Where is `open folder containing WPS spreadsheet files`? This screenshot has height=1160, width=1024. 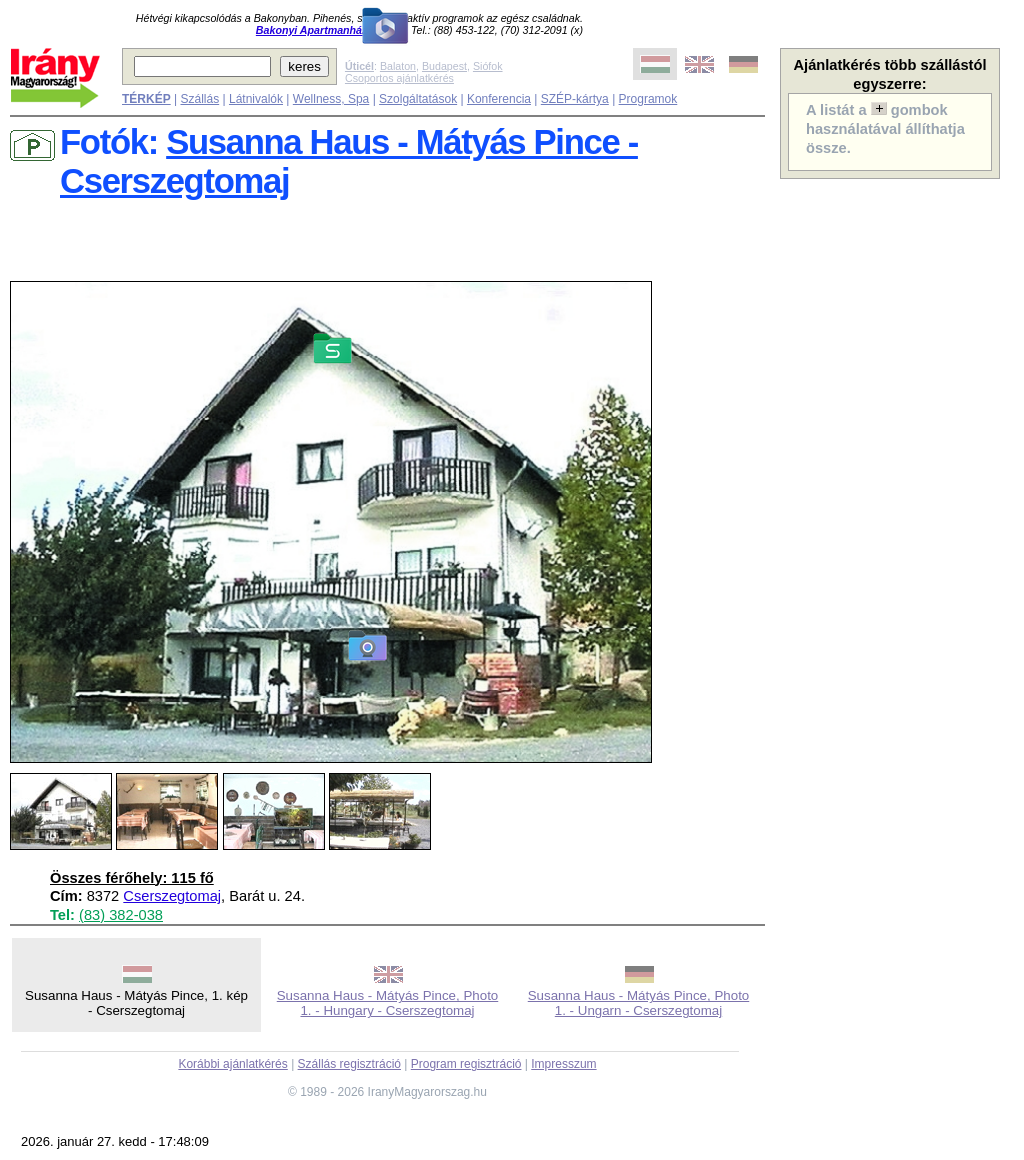
open folder containing WPS spreadsheet files is located at coordinates (332, 349).